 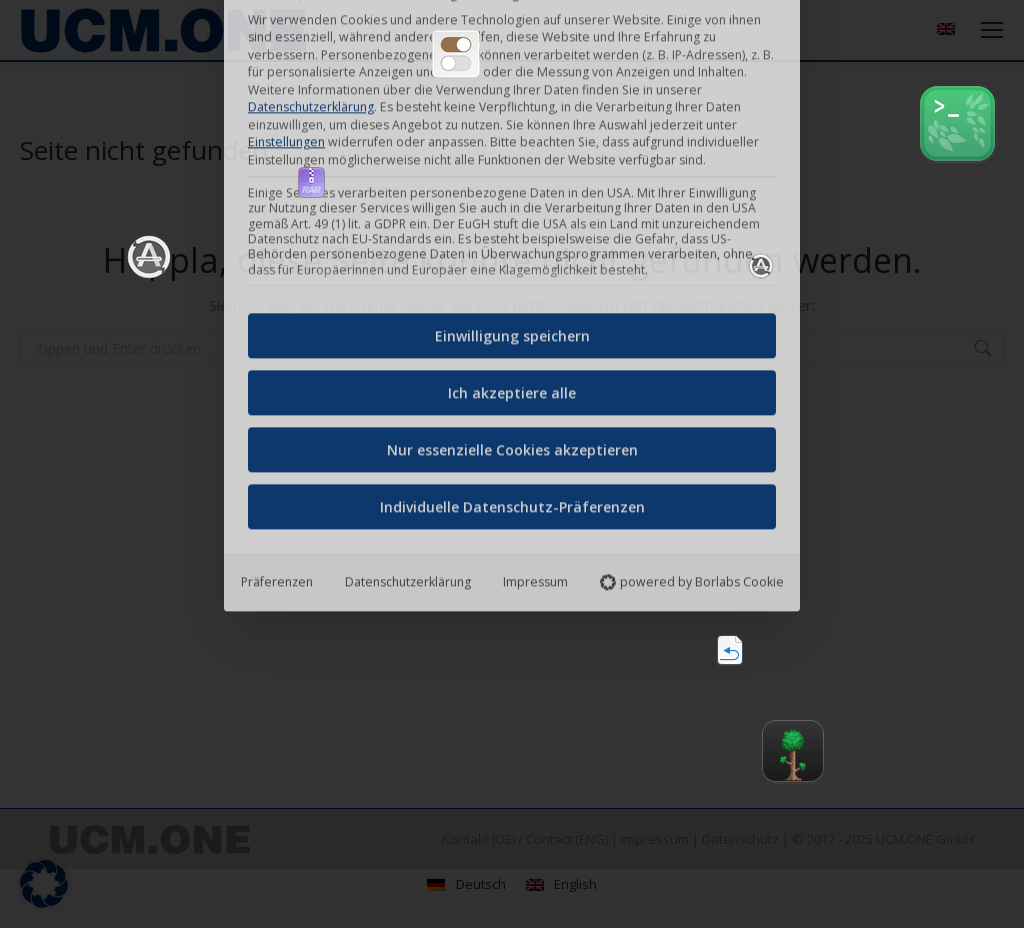 What do you see at coordinates (793, 751) in the screenshot?
I see `launch Terraria game` at bounding box center [793, 751].